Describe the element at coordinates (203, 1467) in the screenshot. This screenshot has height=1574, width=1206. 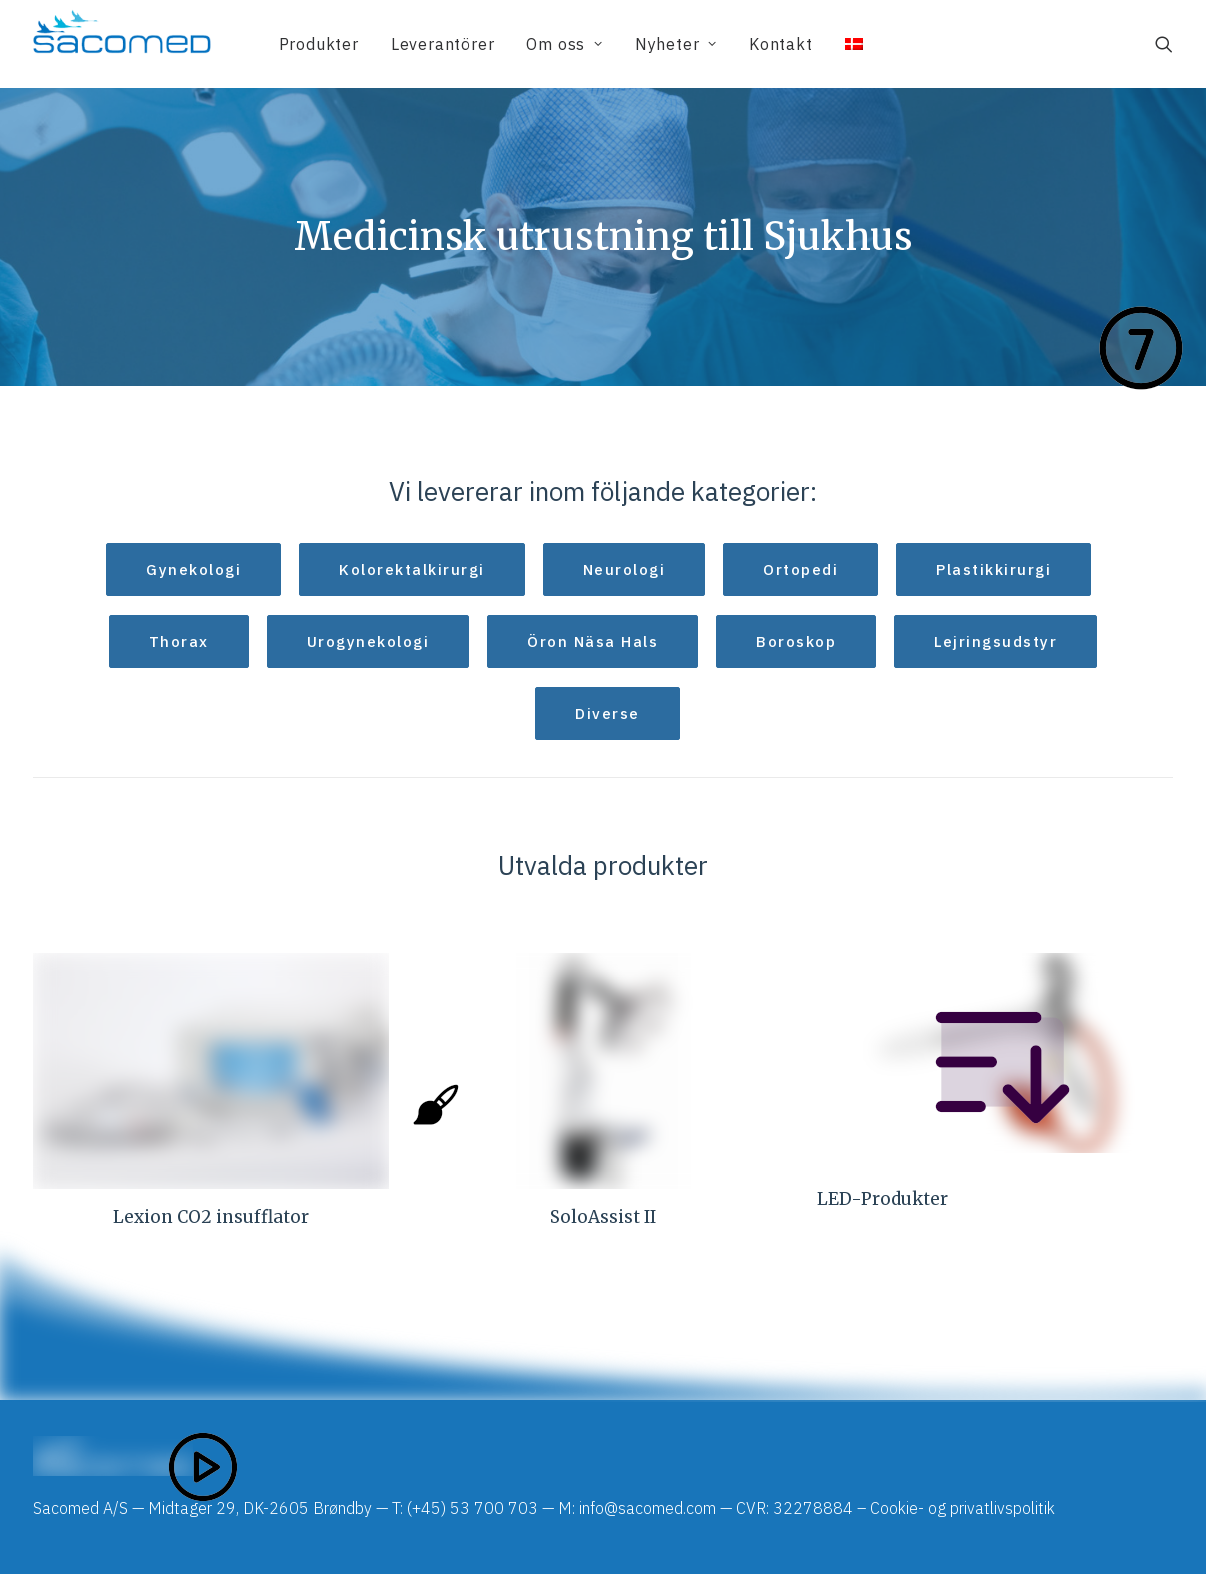
I see `play media or video content` at that location.